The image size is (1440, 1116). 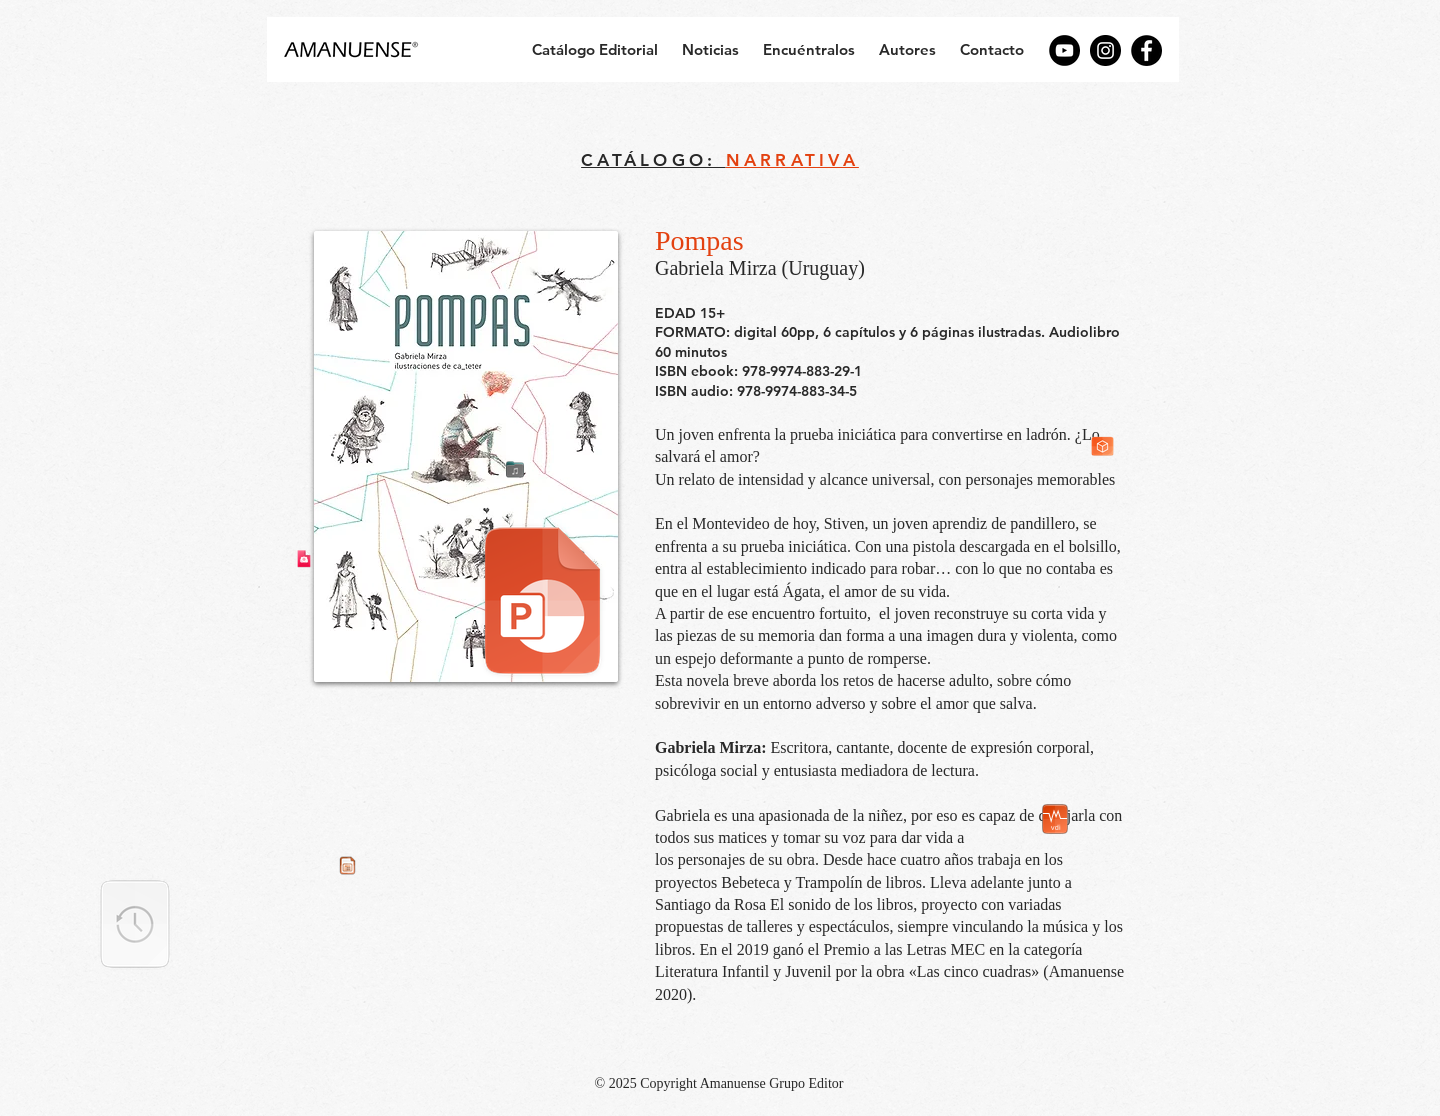 I want to click on libreoffice impress presentation file, so click(x=347, y=865).